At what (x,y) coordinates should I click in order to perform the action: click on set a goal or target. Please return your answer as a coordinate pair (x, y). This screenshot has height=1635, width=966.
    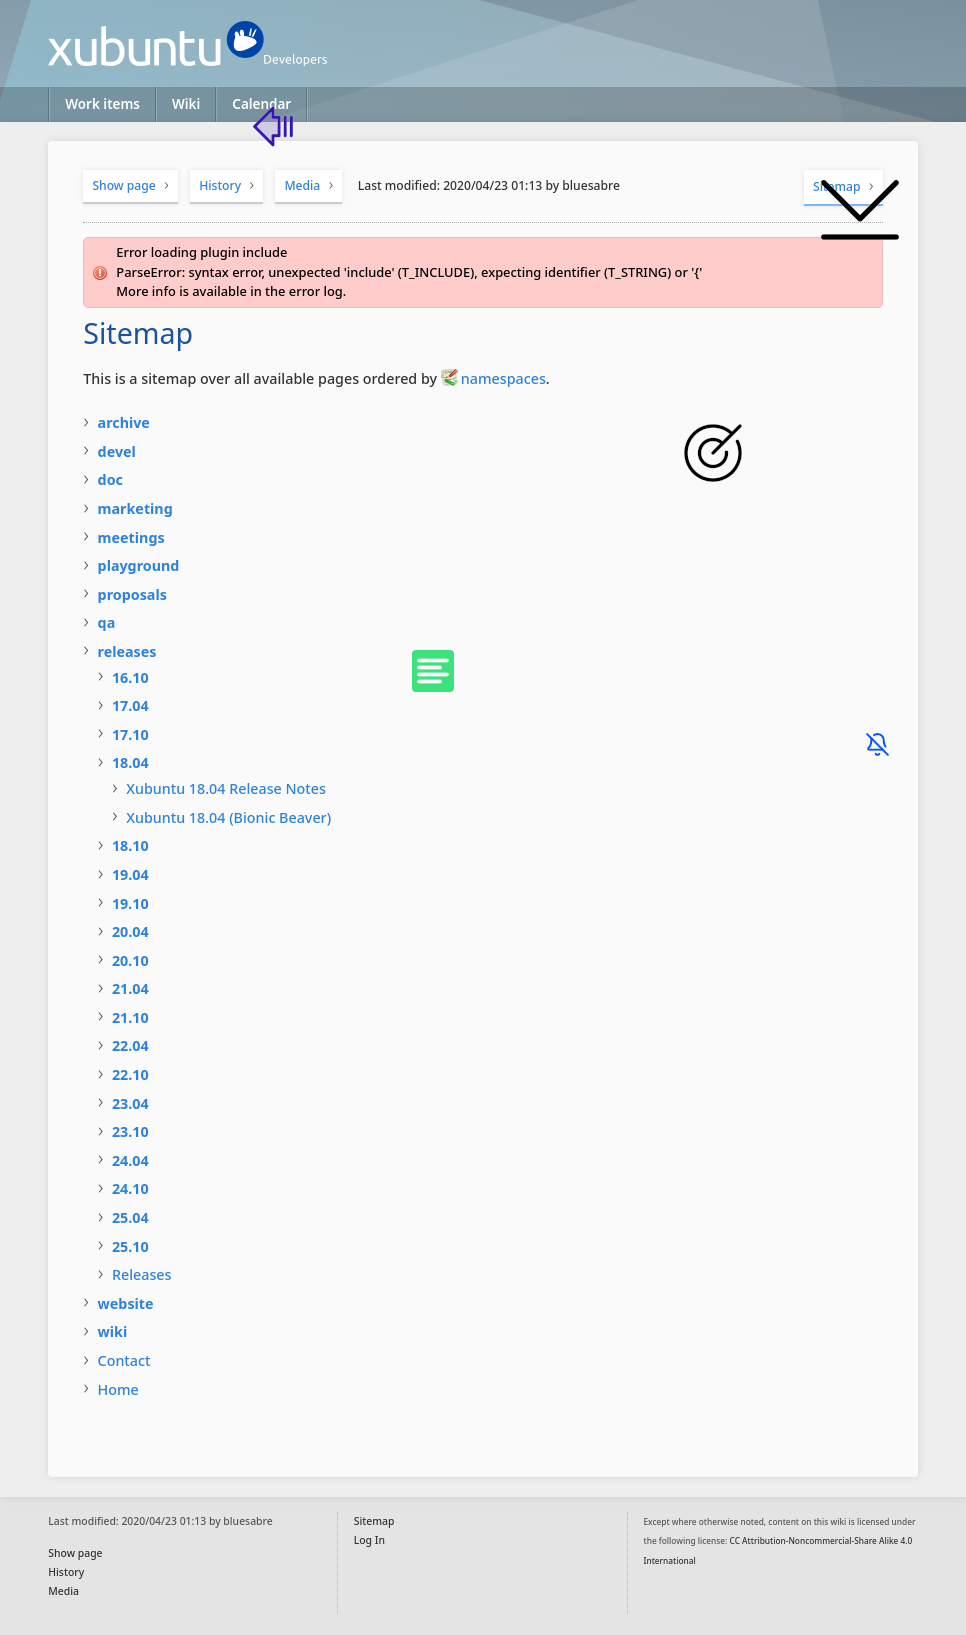
    Looking at the image, I should click on (713, 453).